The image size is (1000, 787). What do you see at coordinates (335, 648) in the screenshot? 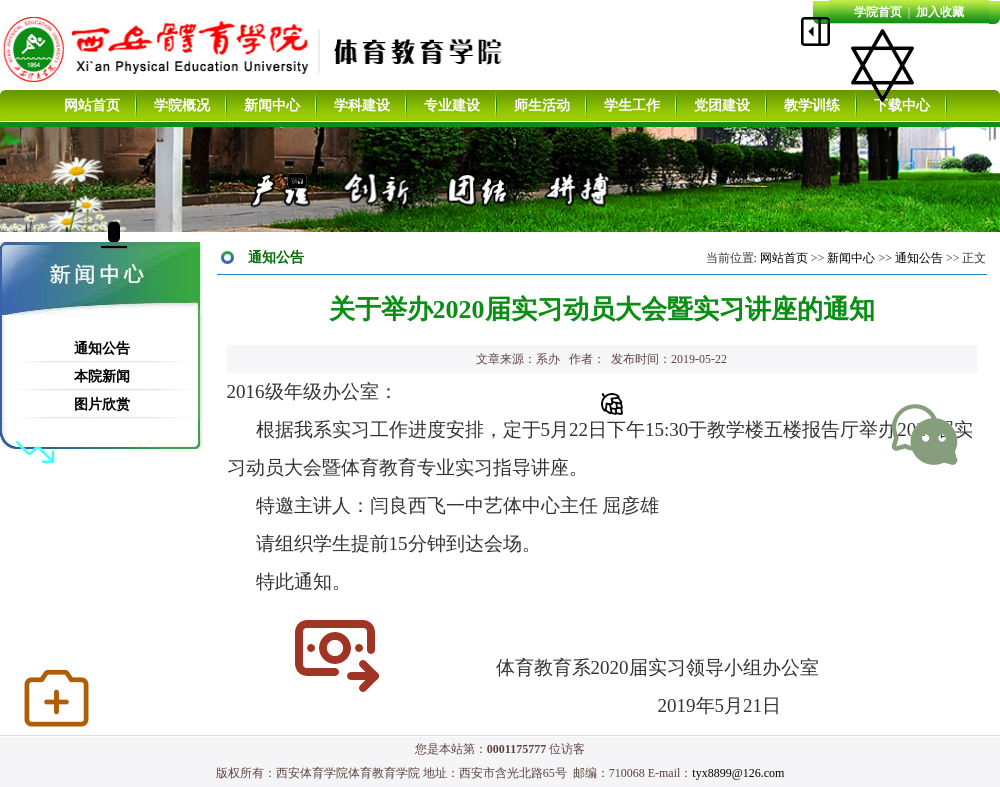
I see `transfer money or send funds` at bounding box center [335, 648].